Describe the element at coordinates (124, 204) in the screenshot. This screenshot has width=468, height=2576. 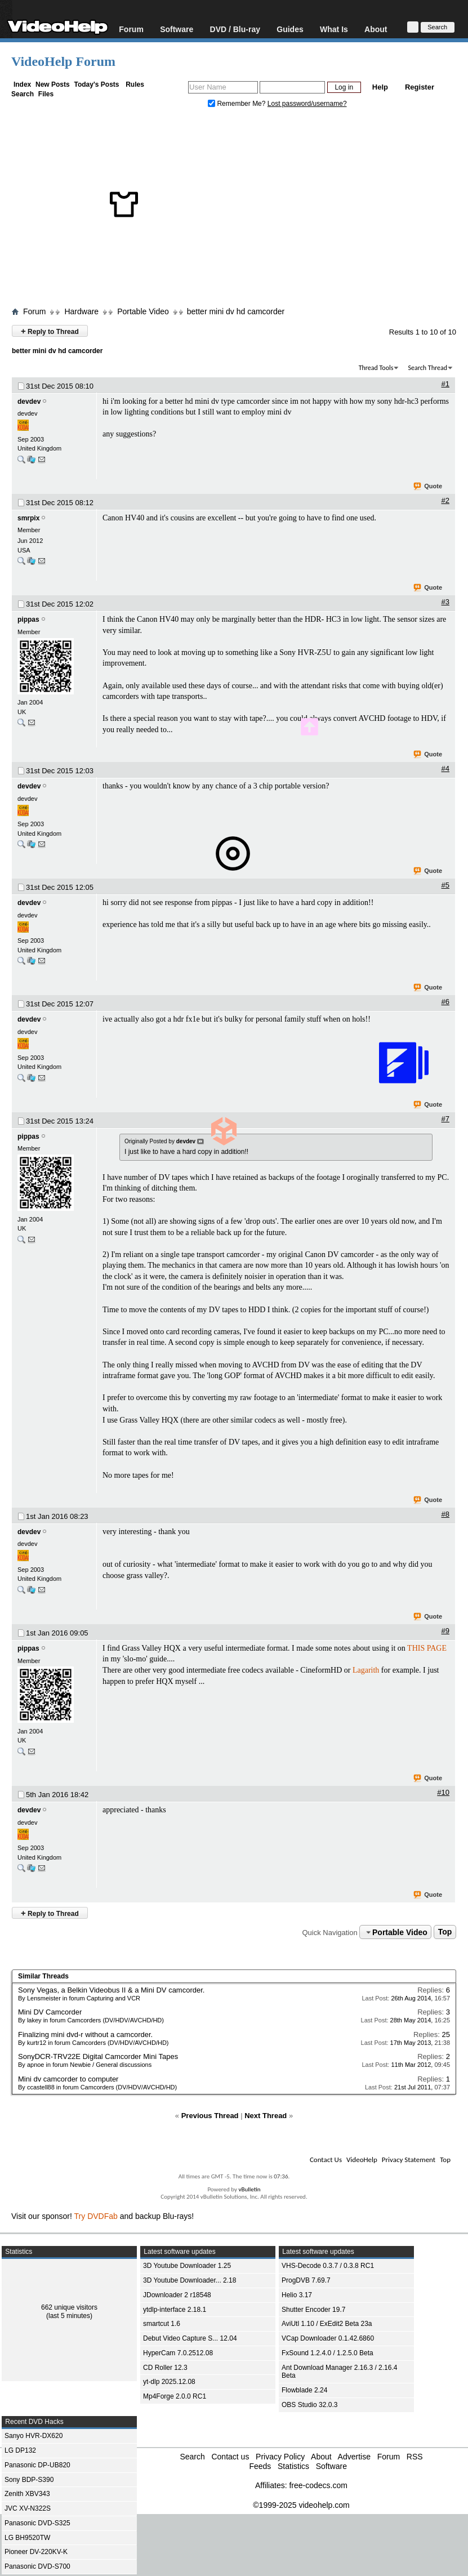
I see `browse clothing or apparel items` at that location.